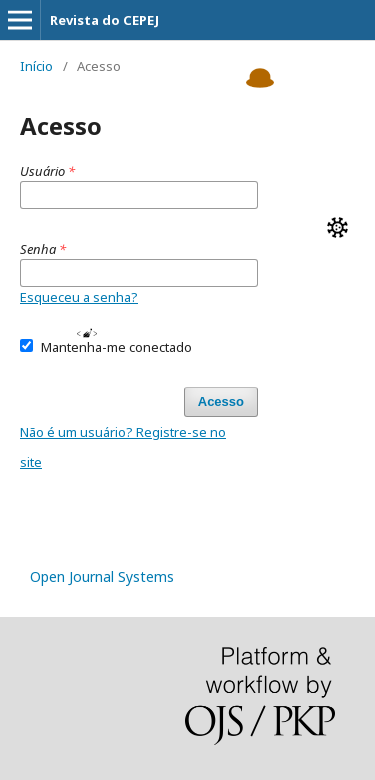 This screenshot has height=780, width=375. Describe the element at coordinates (260, 78) in the screenshot. I see `open Alfred app` at that location.